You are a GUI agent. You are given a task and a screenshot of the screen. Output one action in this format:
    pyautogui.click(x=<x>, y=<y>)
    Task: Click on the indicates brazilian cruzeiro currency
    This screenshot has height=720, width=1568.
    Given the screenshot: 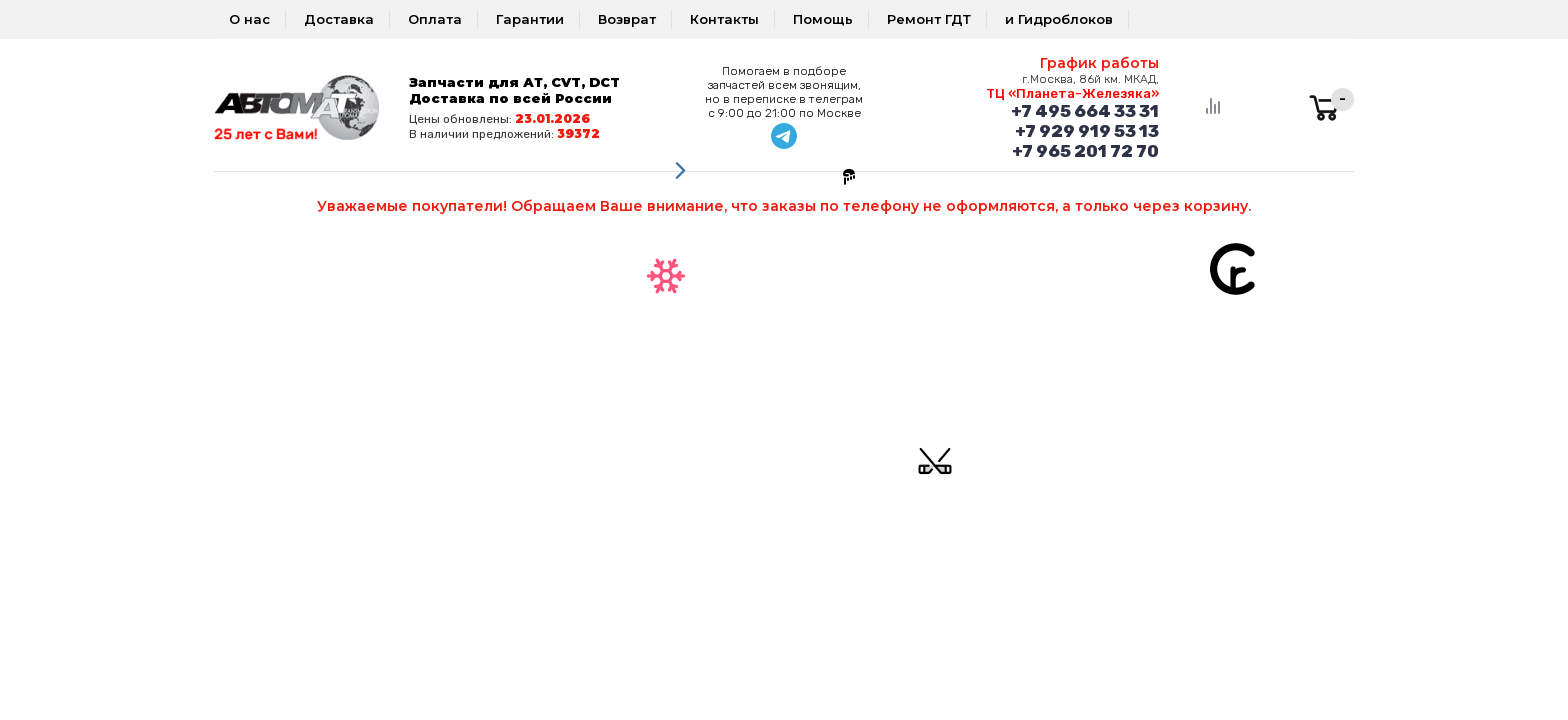 What is the action you would take?
    pyautogui.click(x=1234, y=269)
    